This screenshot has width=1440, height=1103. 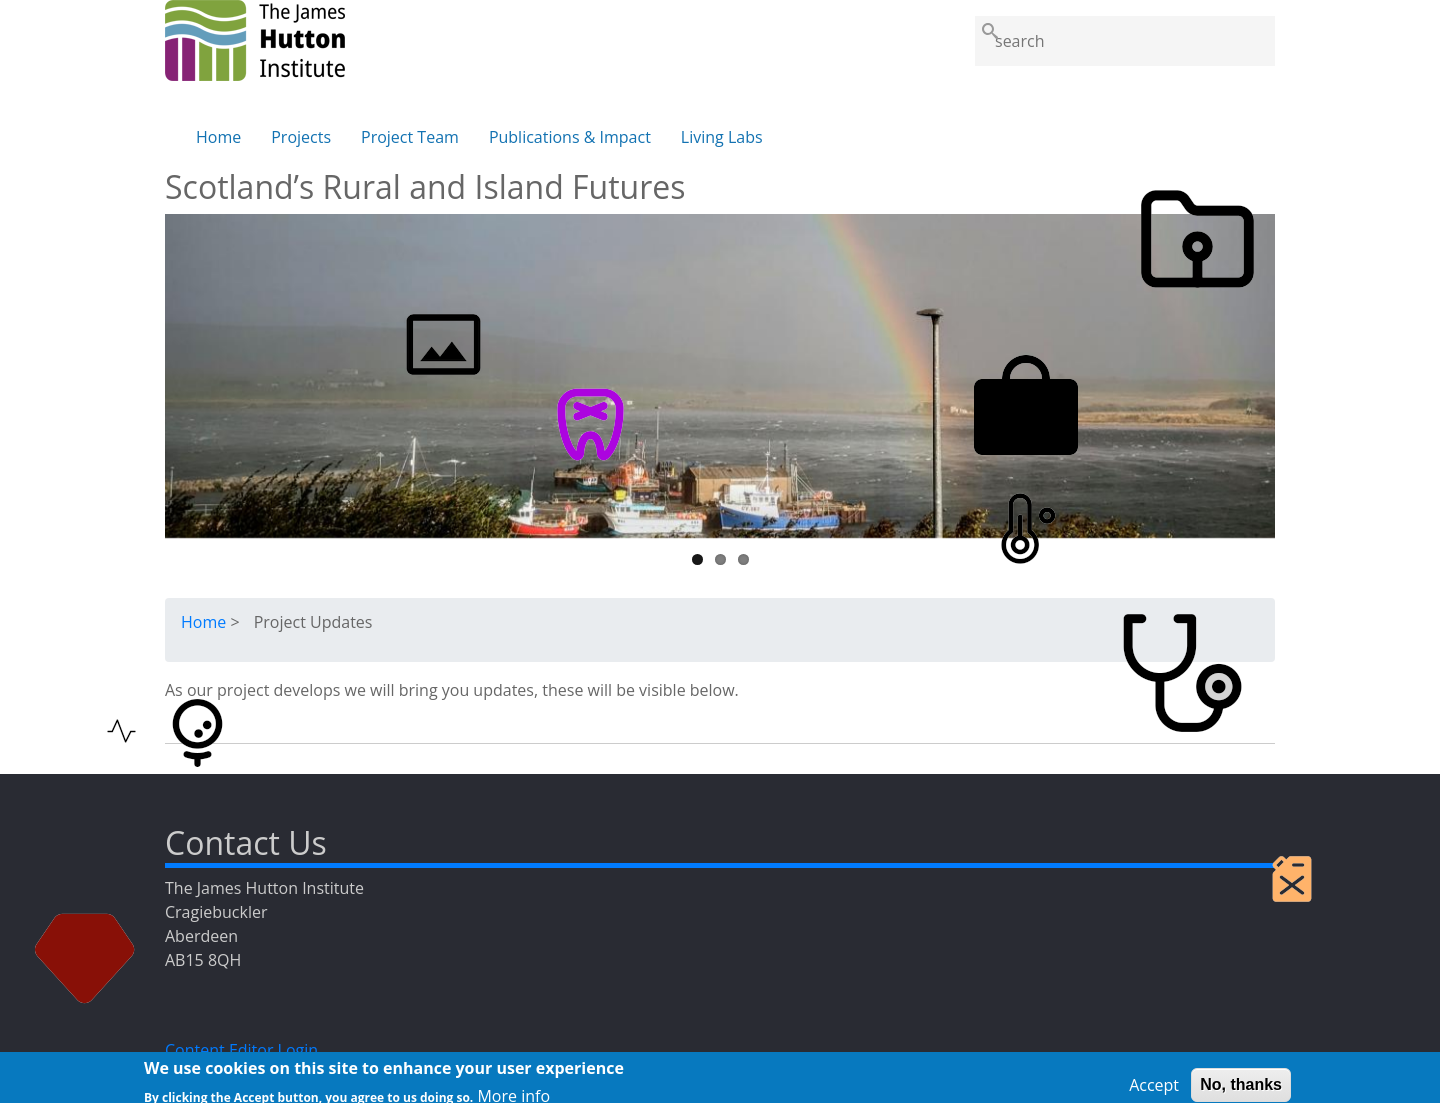 What do you see at coordinates (1197, 241) in the screenshot?
I see `navigate to root directory` at bounding box center [1197, 241].